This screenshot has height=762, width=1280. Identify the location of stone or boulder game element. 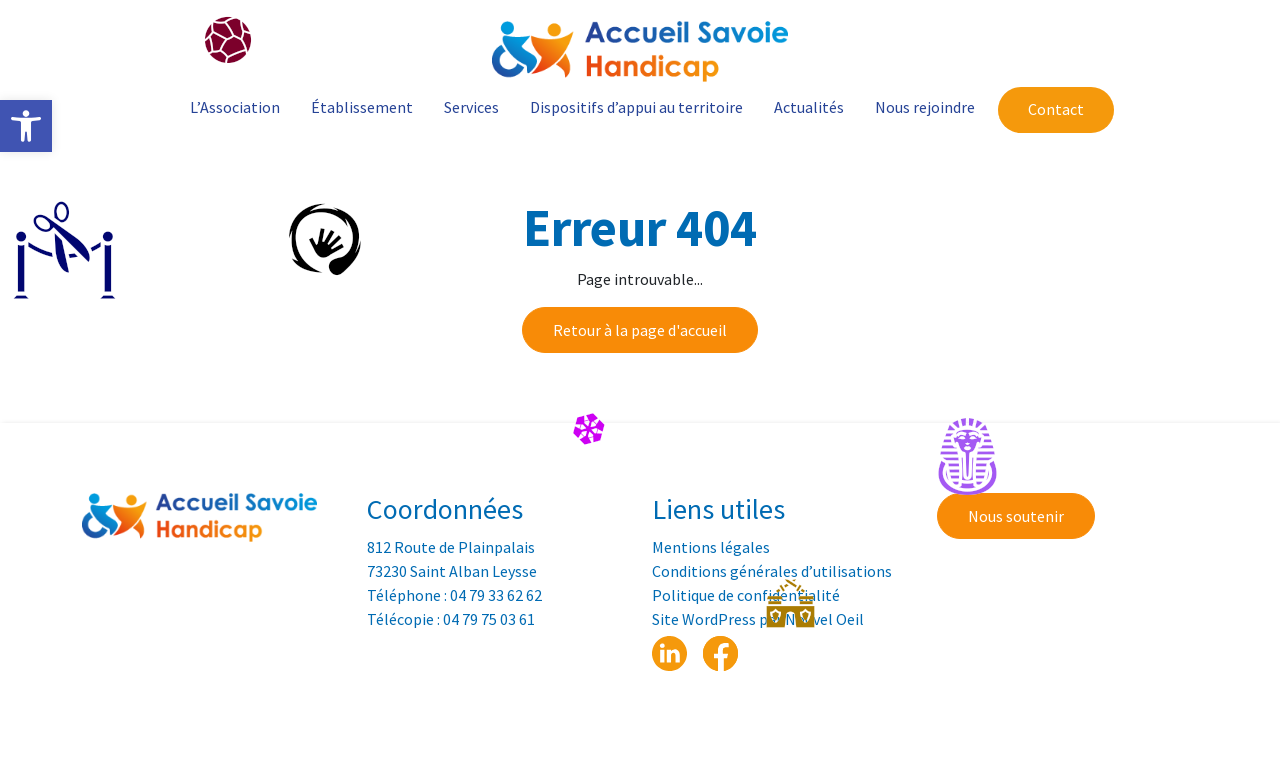
(228, 40).